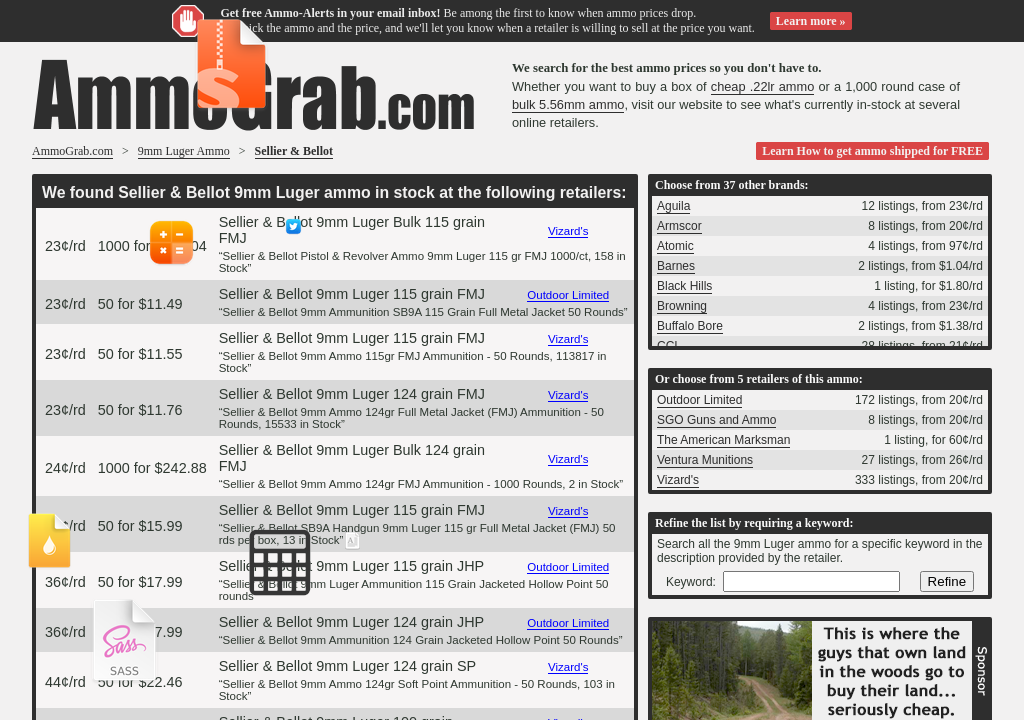 Image resolution: width=1024 pixels, height=720 pixels. Describe the element at coordinates (352, 540) in the screenshot. I see `open a rich text document` at that location.